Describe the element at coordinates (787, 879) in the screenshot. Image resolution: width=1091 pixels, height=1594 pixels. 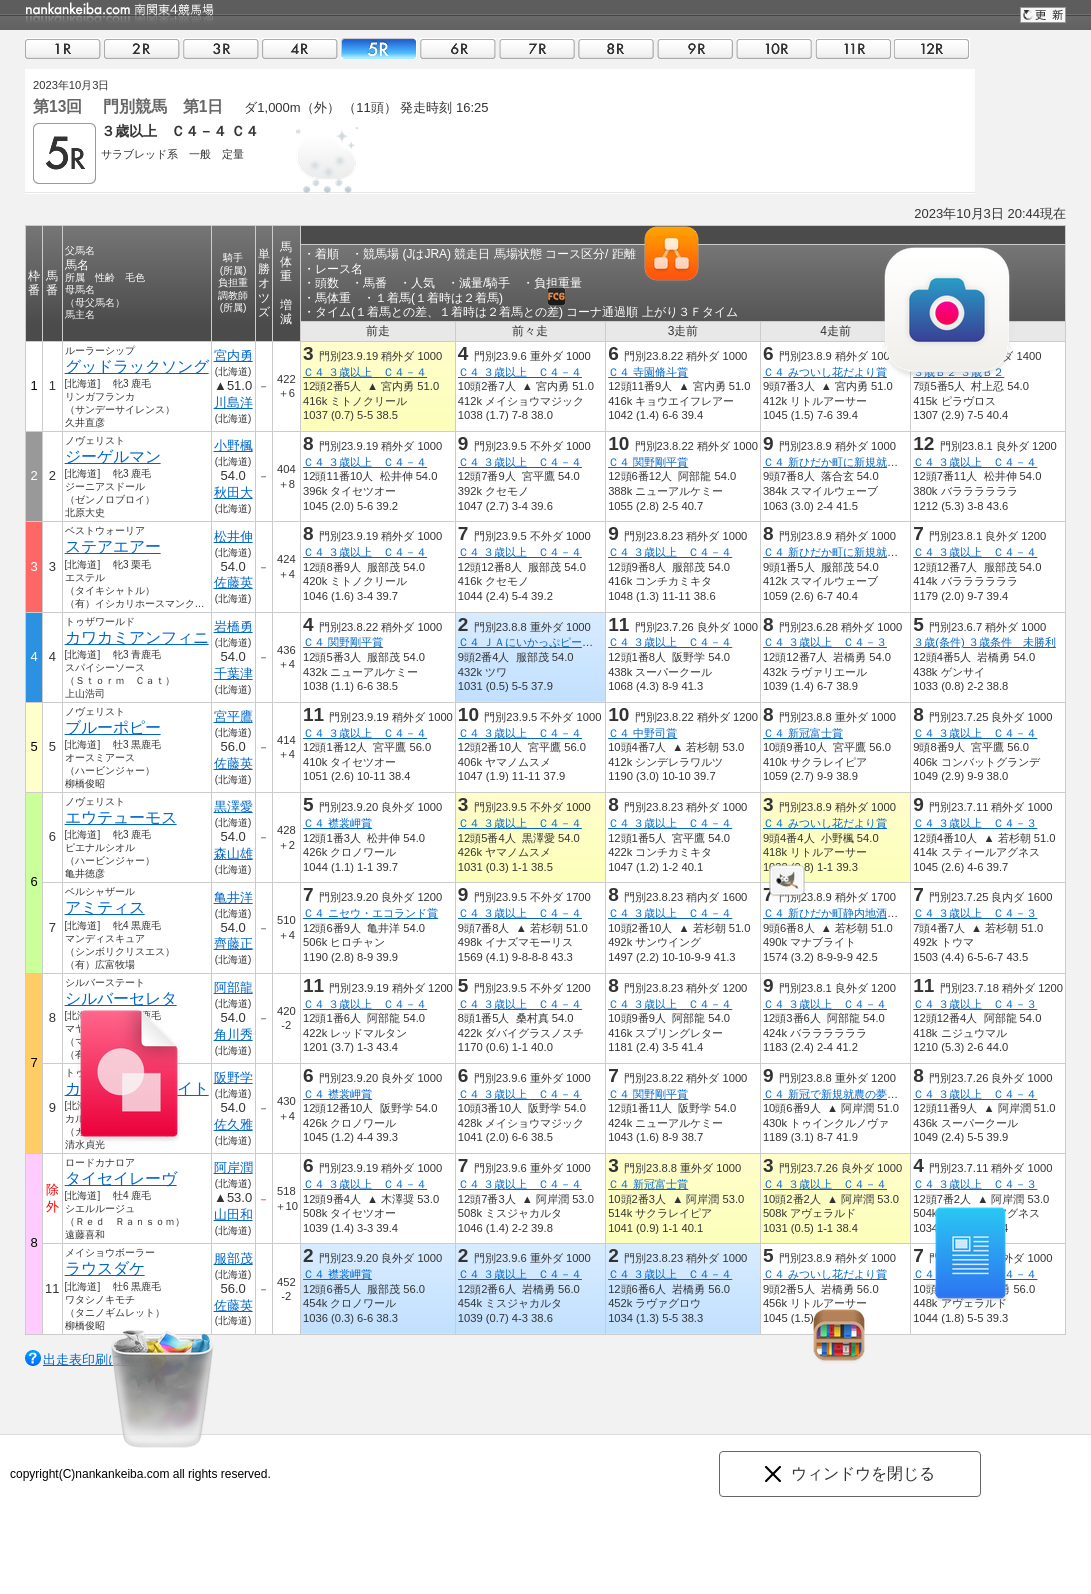
I see `open a GIMP project file` at that location.